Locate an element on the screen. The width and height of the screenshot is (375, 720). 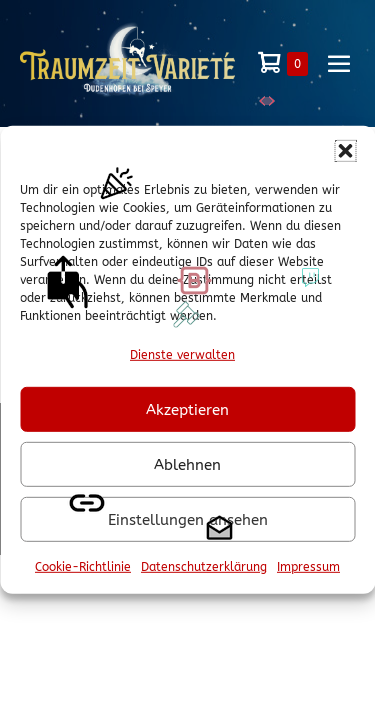
indicates a celebration or achievement is located at coordinates (115, 185).